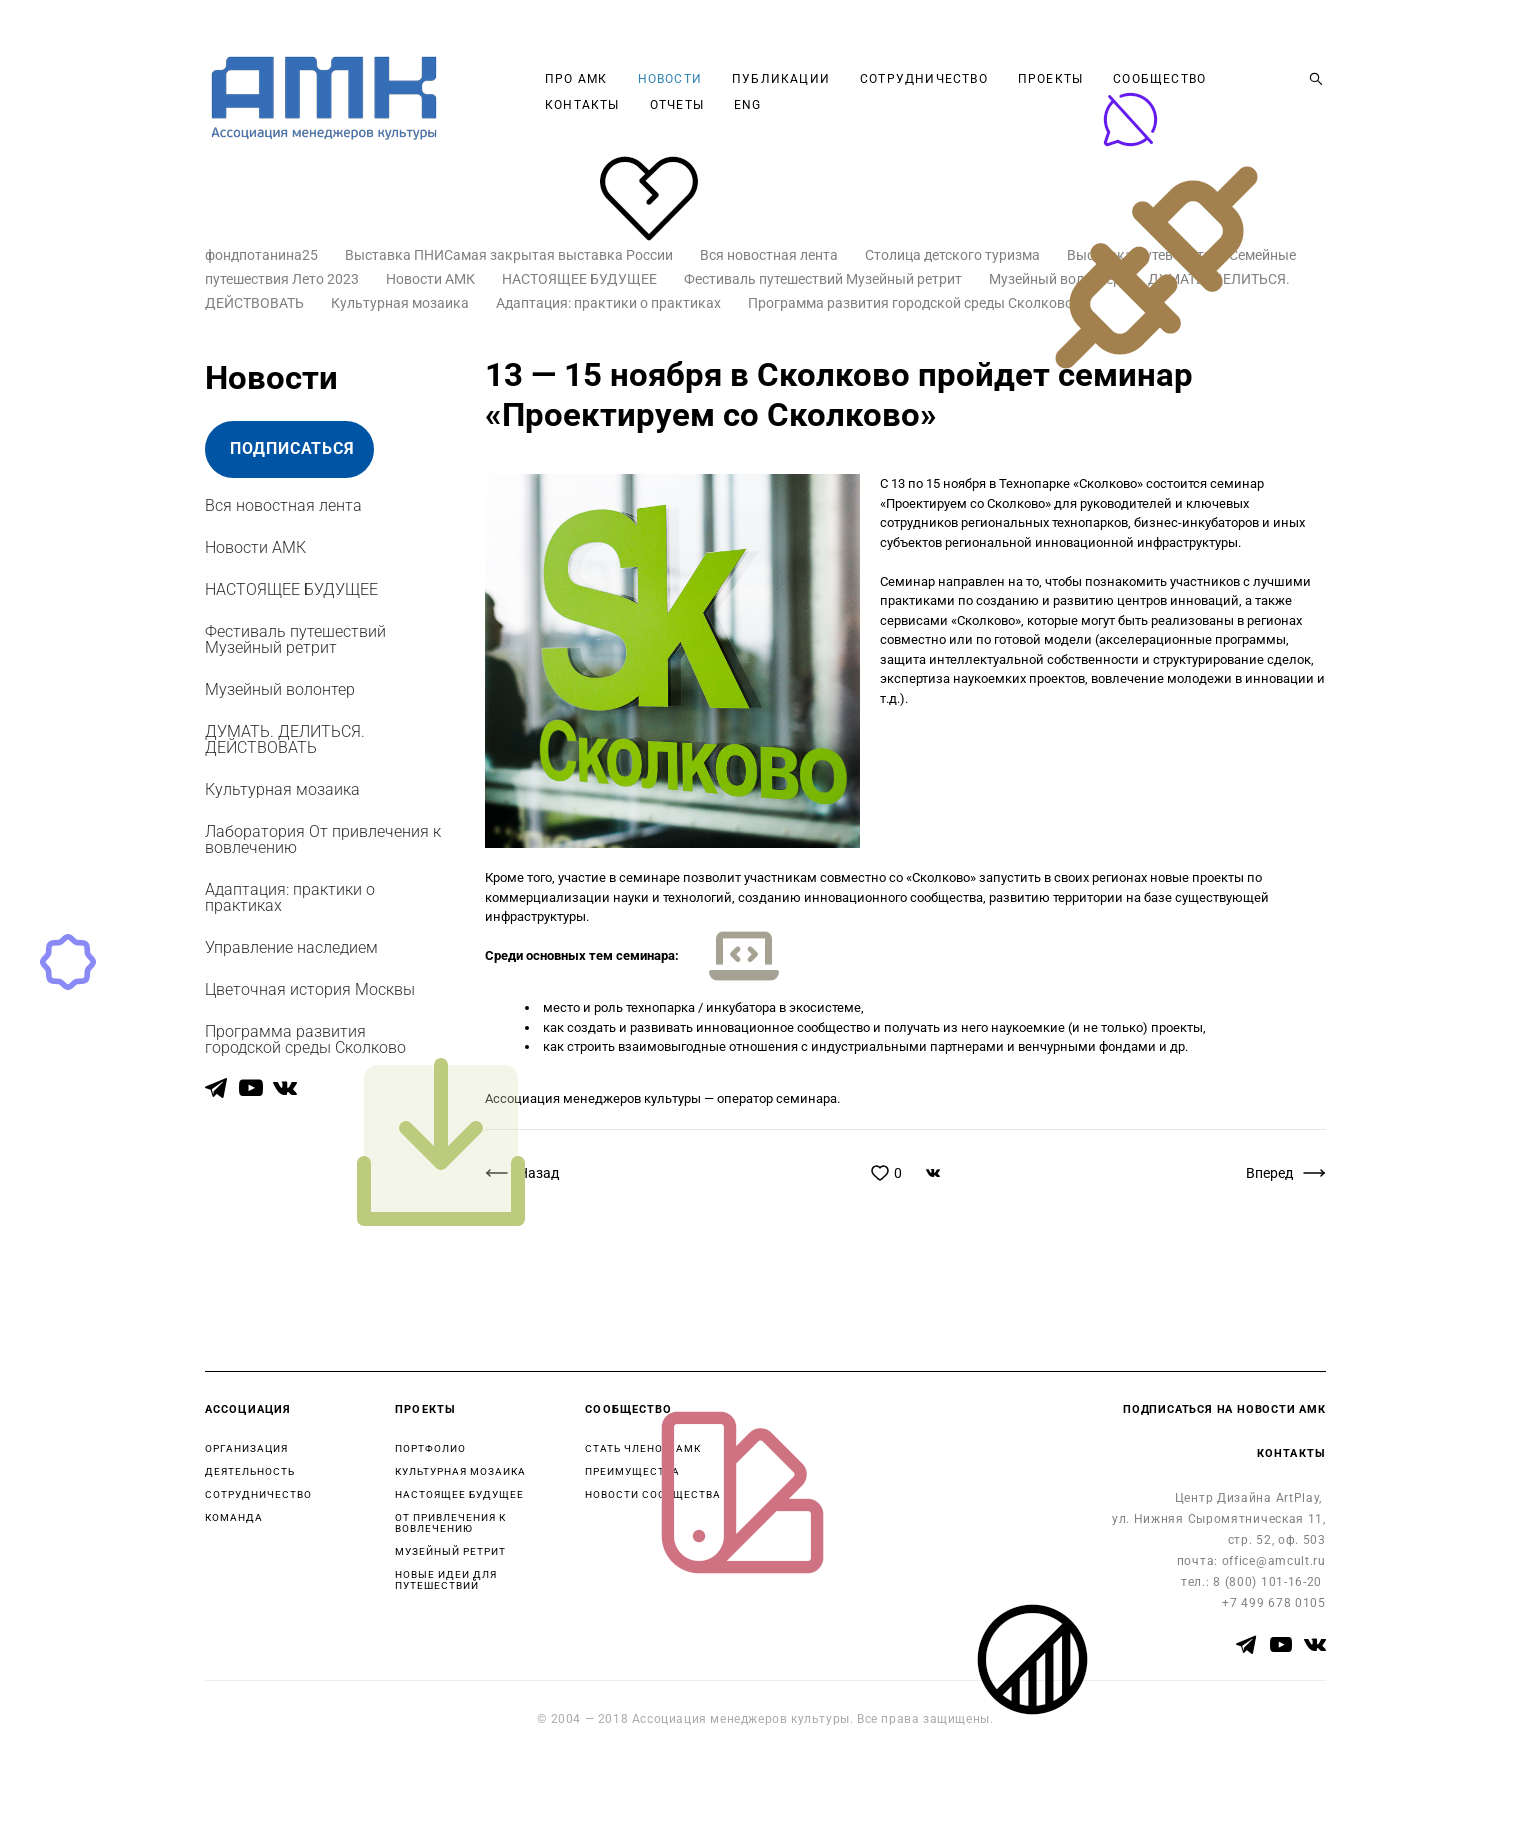  What do you see at coordinates (649, 195) in the screenshot?
I see `unlike or remove from favorites` at bounding box center [649, 195].